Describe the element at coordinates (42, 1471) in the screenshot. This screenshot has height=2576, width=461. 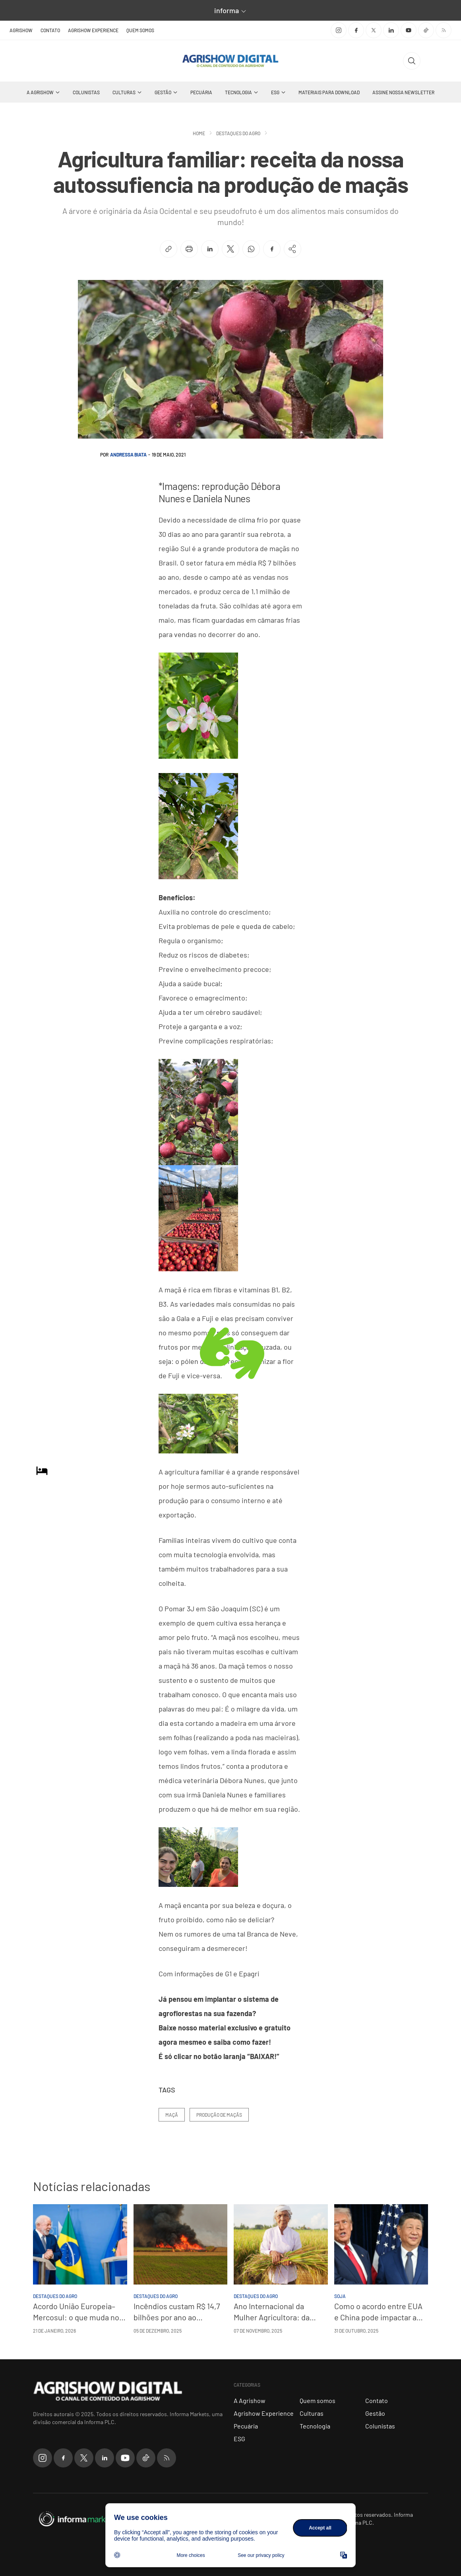
I see `find nearby hotels or accommodations` at that location.